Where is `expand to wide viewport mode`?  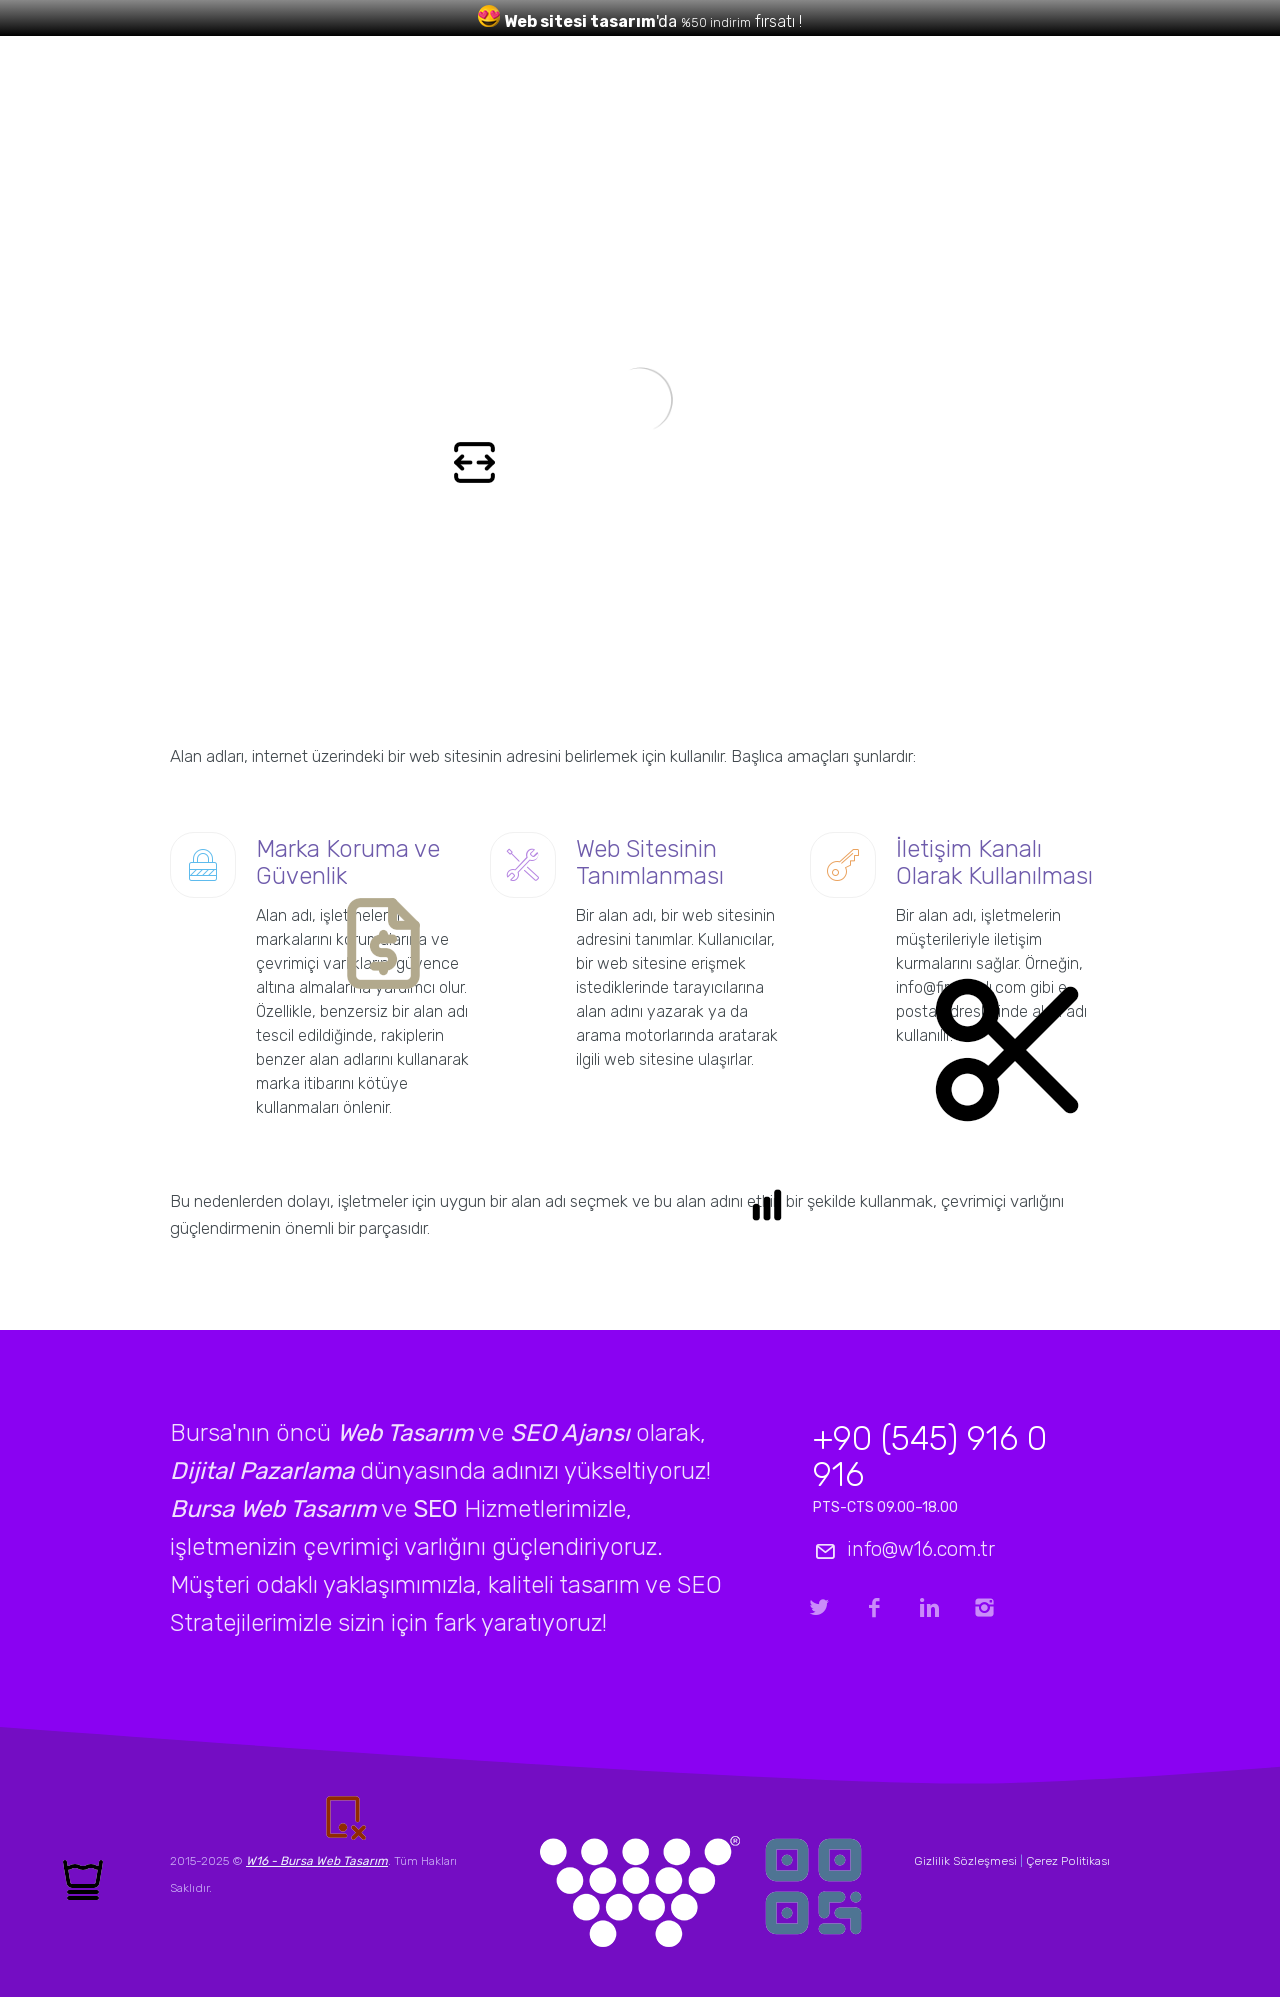 expand to wide viewport mode is located at coordinates (474, 462).